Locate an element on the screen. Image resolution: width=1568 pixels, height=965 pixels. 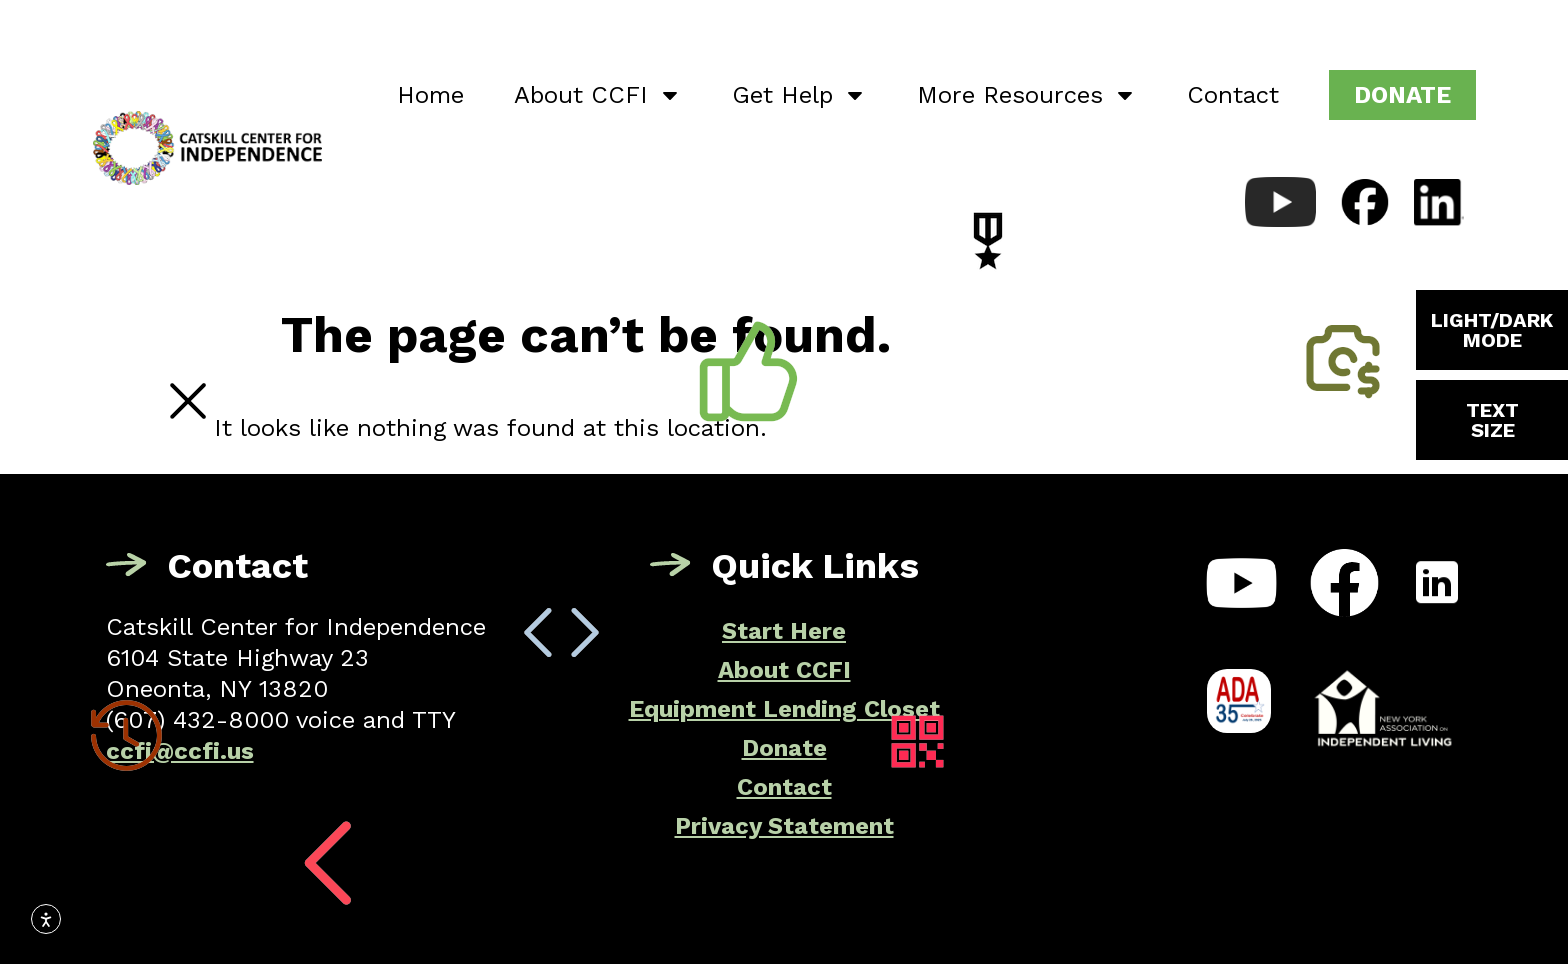
view commit or activity history is located at coordinates (126, 735).